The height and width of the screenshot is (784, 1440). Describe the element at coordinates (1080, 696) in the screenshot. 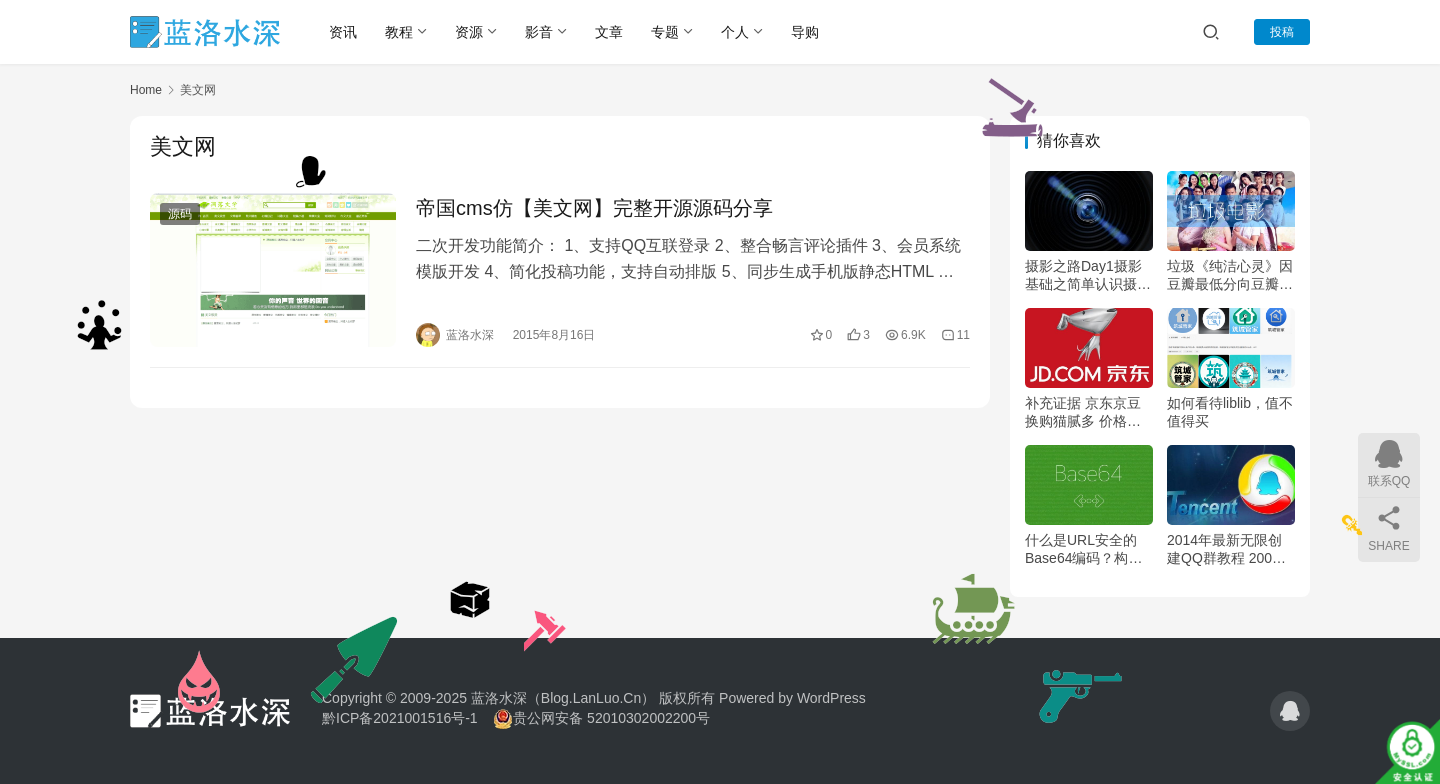

I see `access weapons or firearms inventory` at that location.